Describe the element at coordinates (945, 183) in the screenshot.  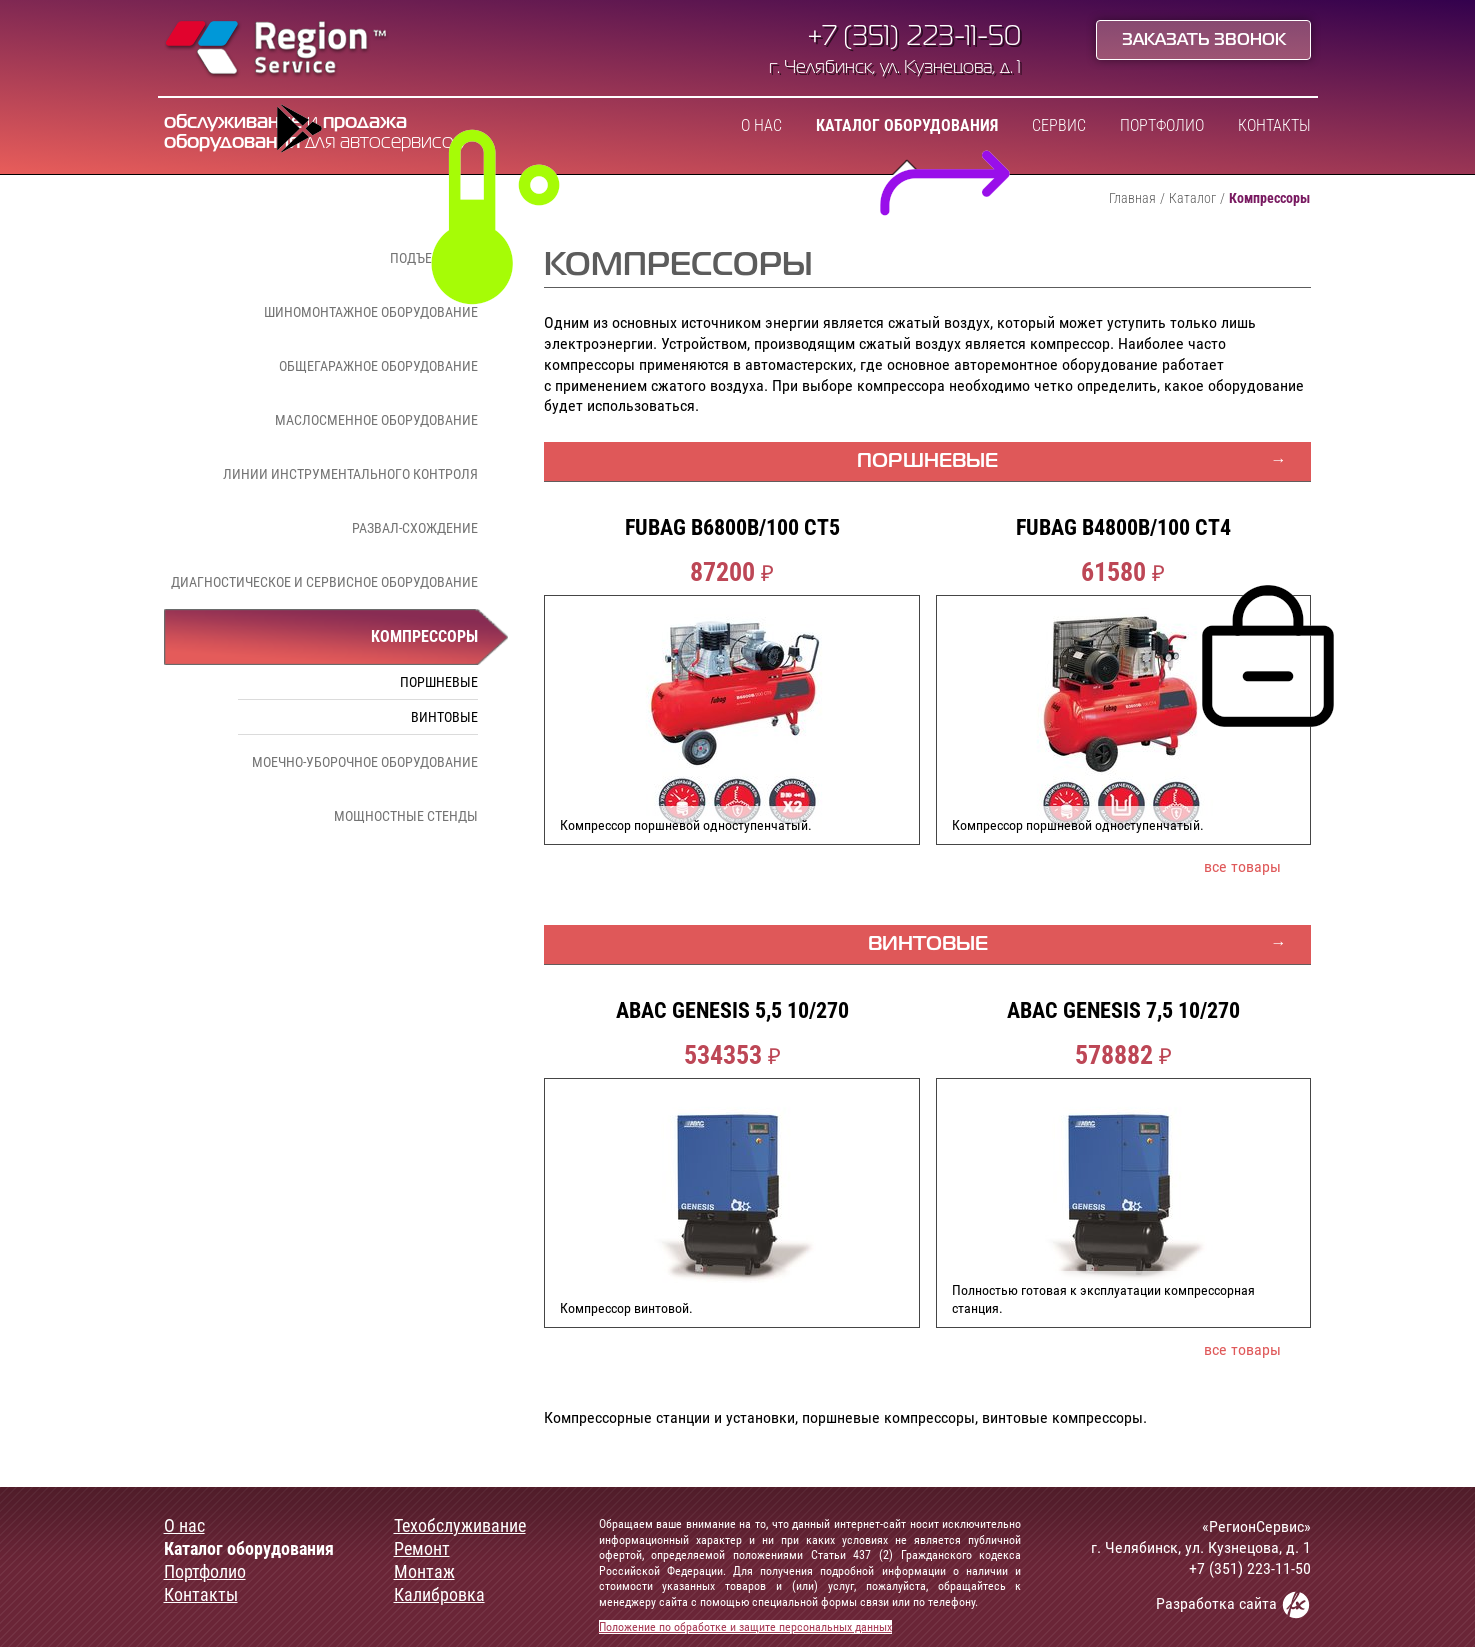
I see `forward or share content` at that location.